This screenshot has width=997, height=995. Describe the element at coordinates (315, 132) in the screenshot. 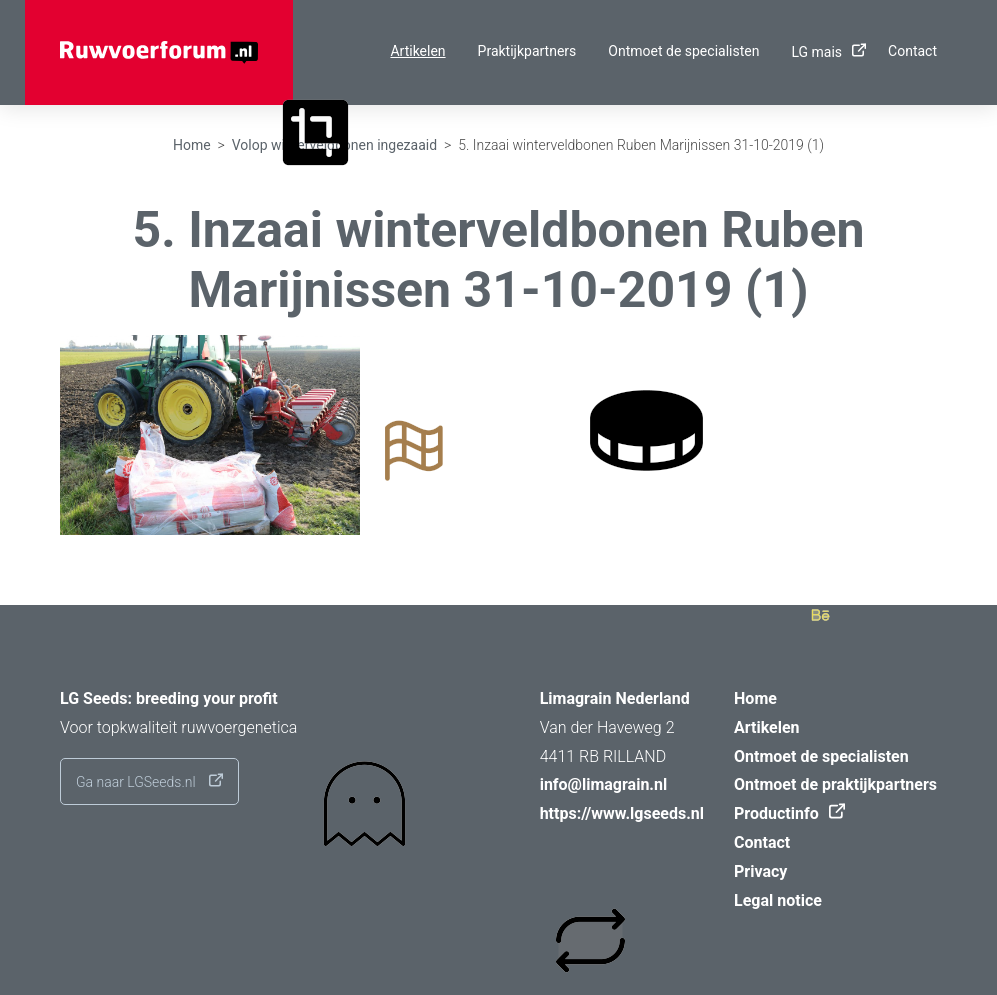

I see `crop an image or photo` at that location.